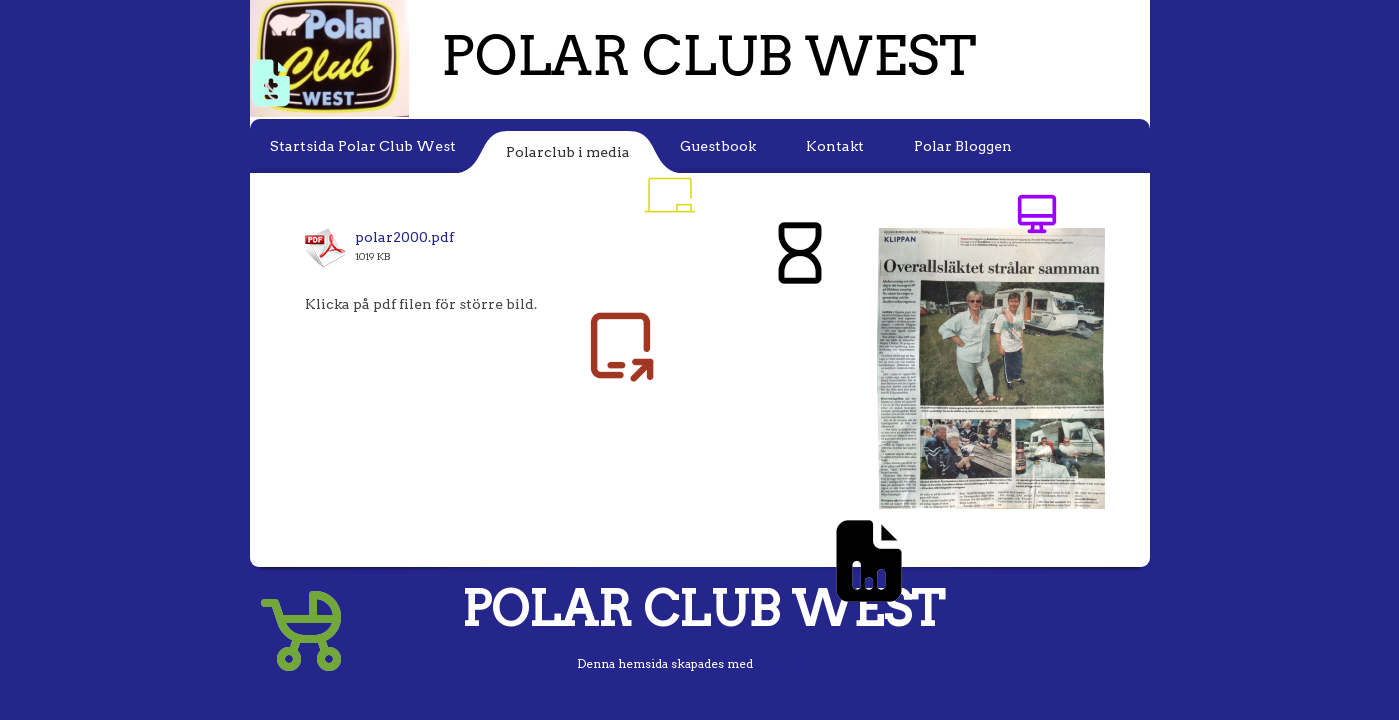 Image resolution: width=1399 pixels, height=720 pixels. What do you see at coordinates (670, 196) in the screenshot?
I see `access whiteboard or presentation mode` at bounding box center [670, 196].